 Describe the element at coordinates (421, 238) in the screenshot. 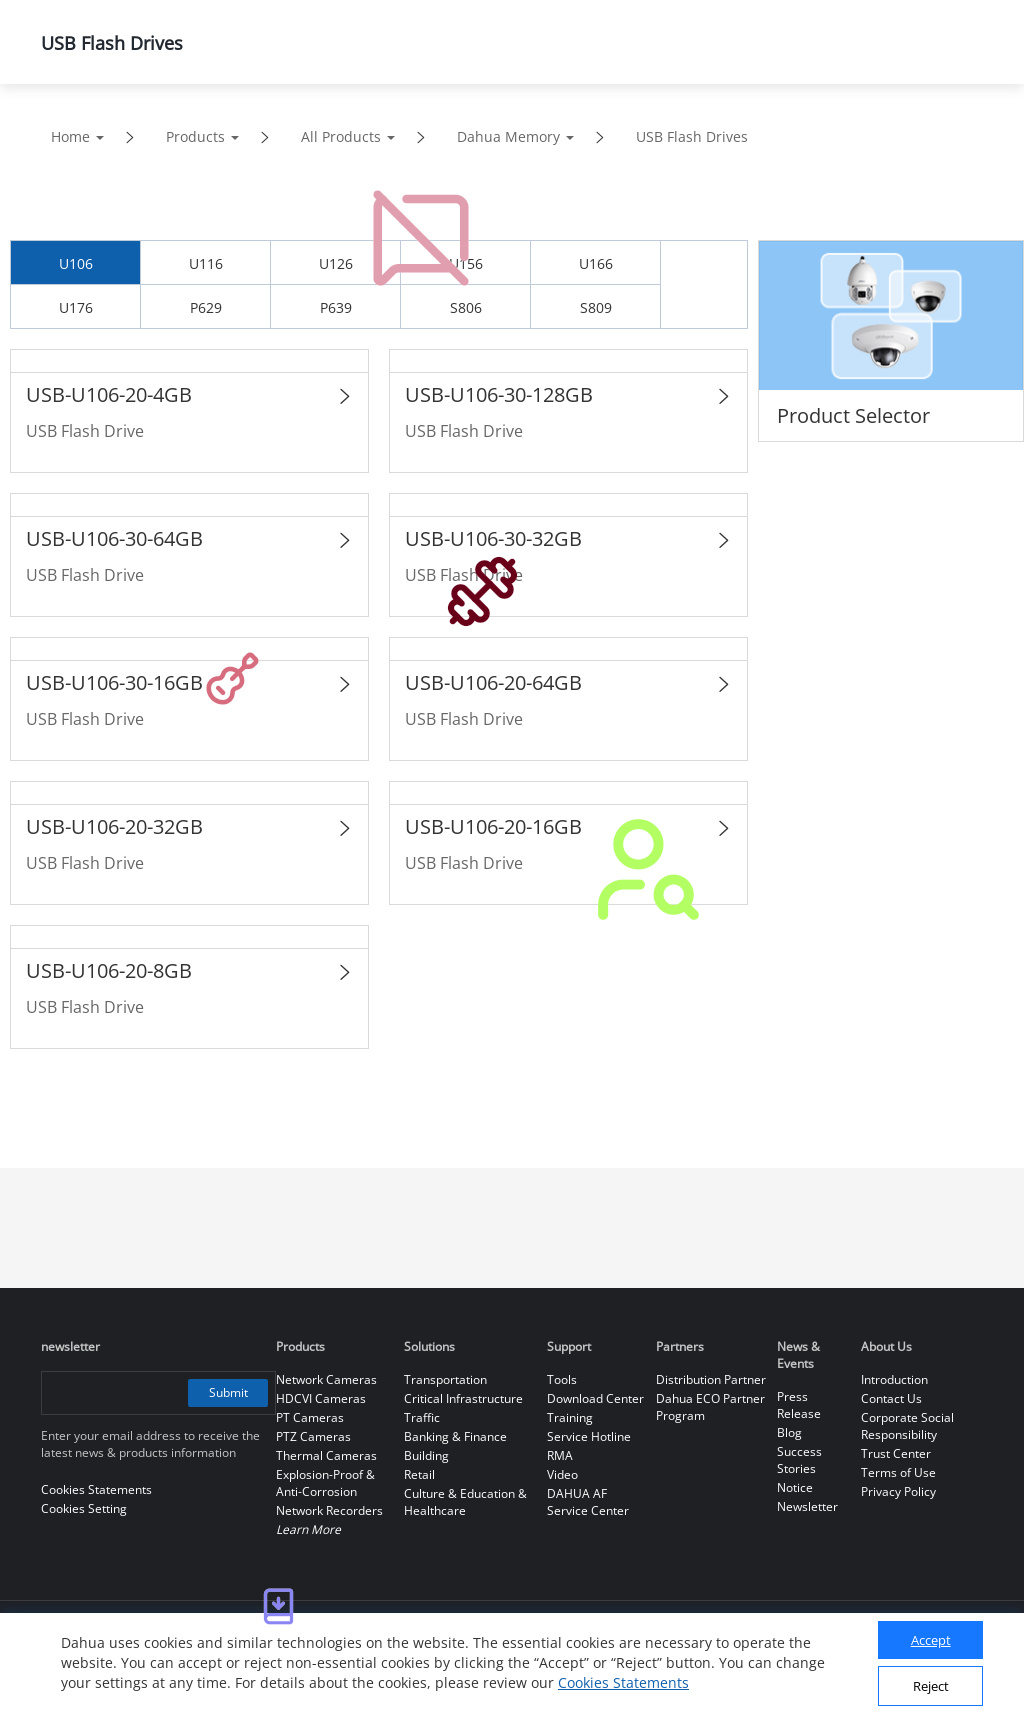

I see `mute or disable chat notifications` at that location.